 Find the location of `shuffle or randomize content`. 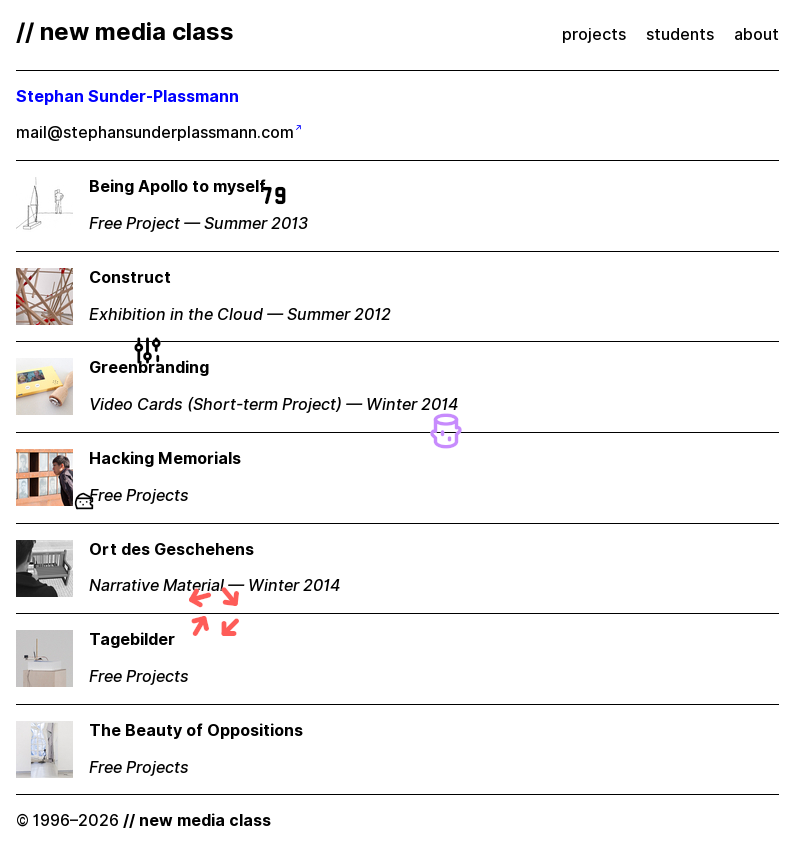

shuffle or randomize content is located at coordinates (214, 611).